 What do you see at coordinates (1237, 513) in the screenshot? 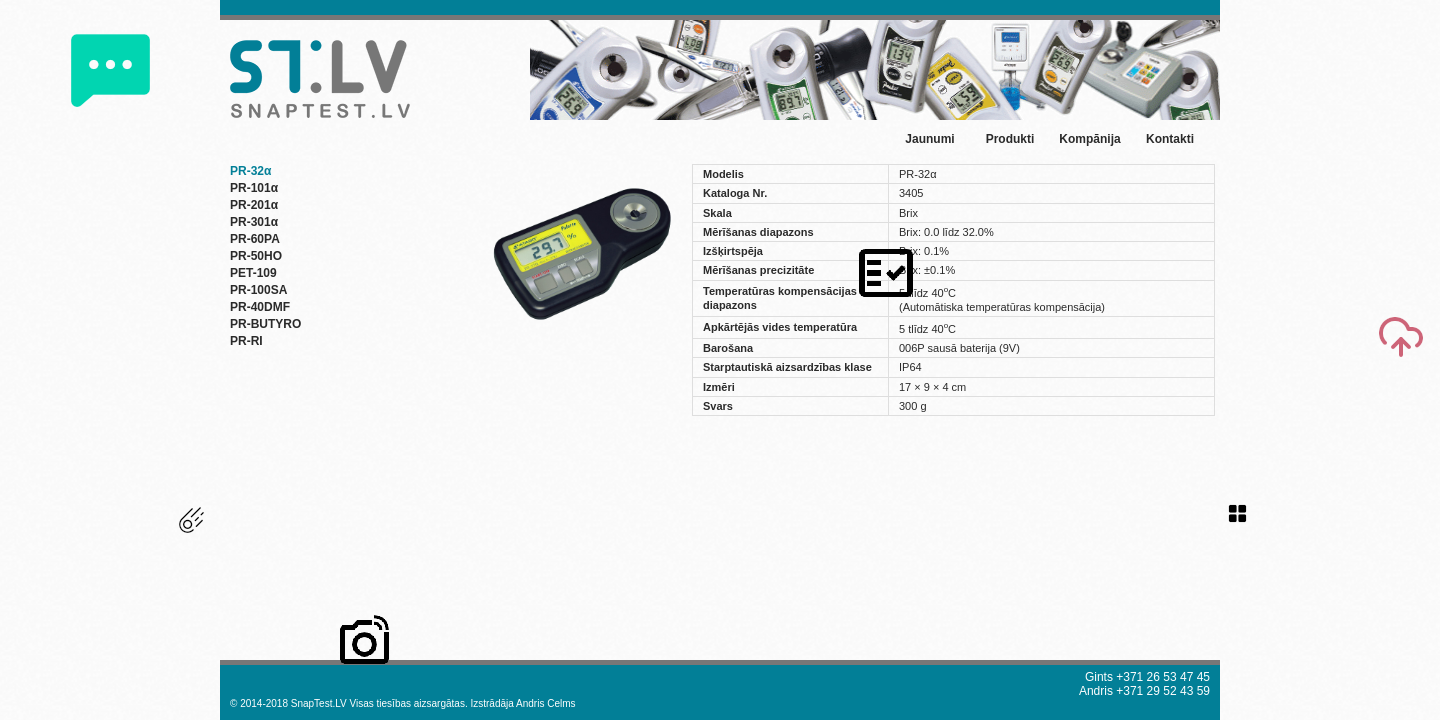
I see `open app grid or launcher` at bounding box center [1237, 513].